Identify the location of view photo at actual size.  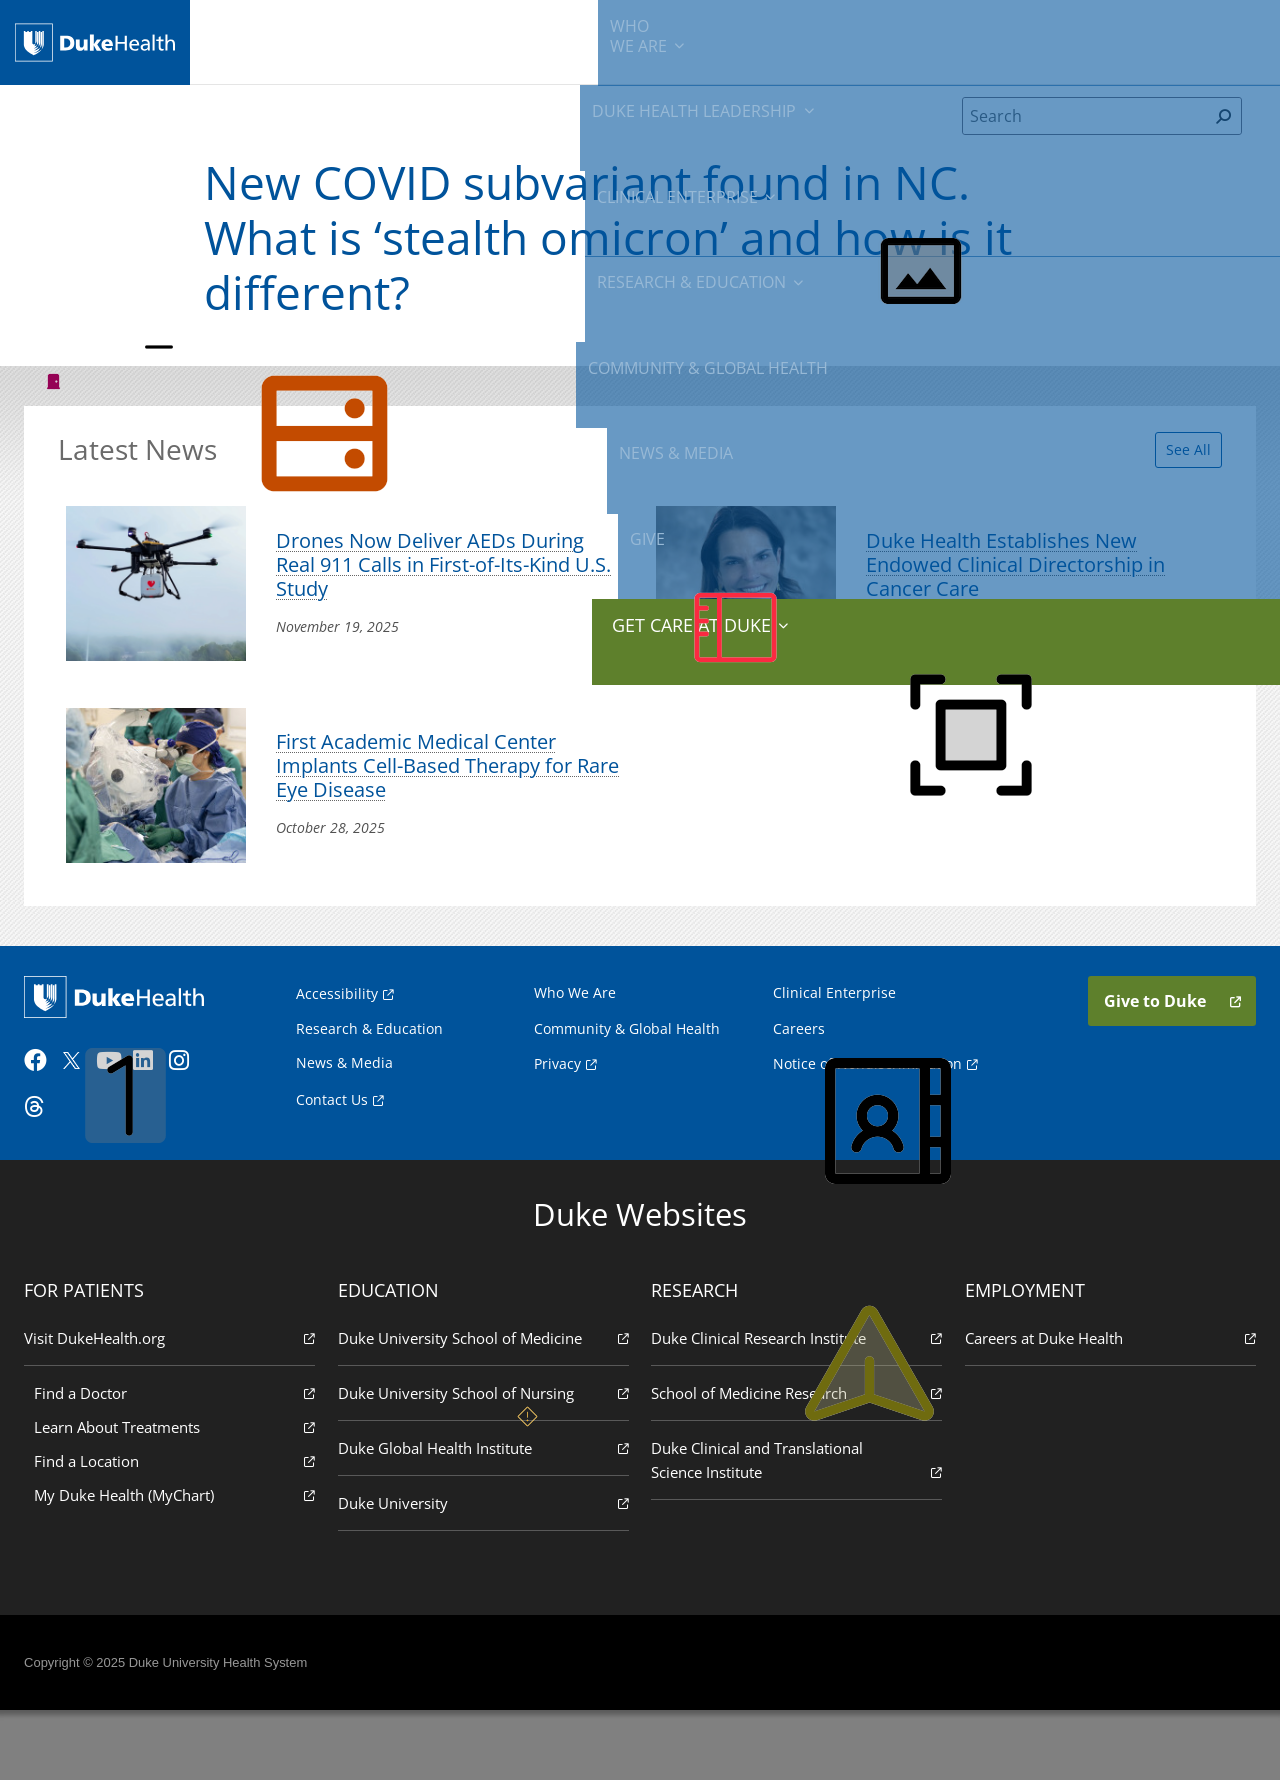
(921, 271).